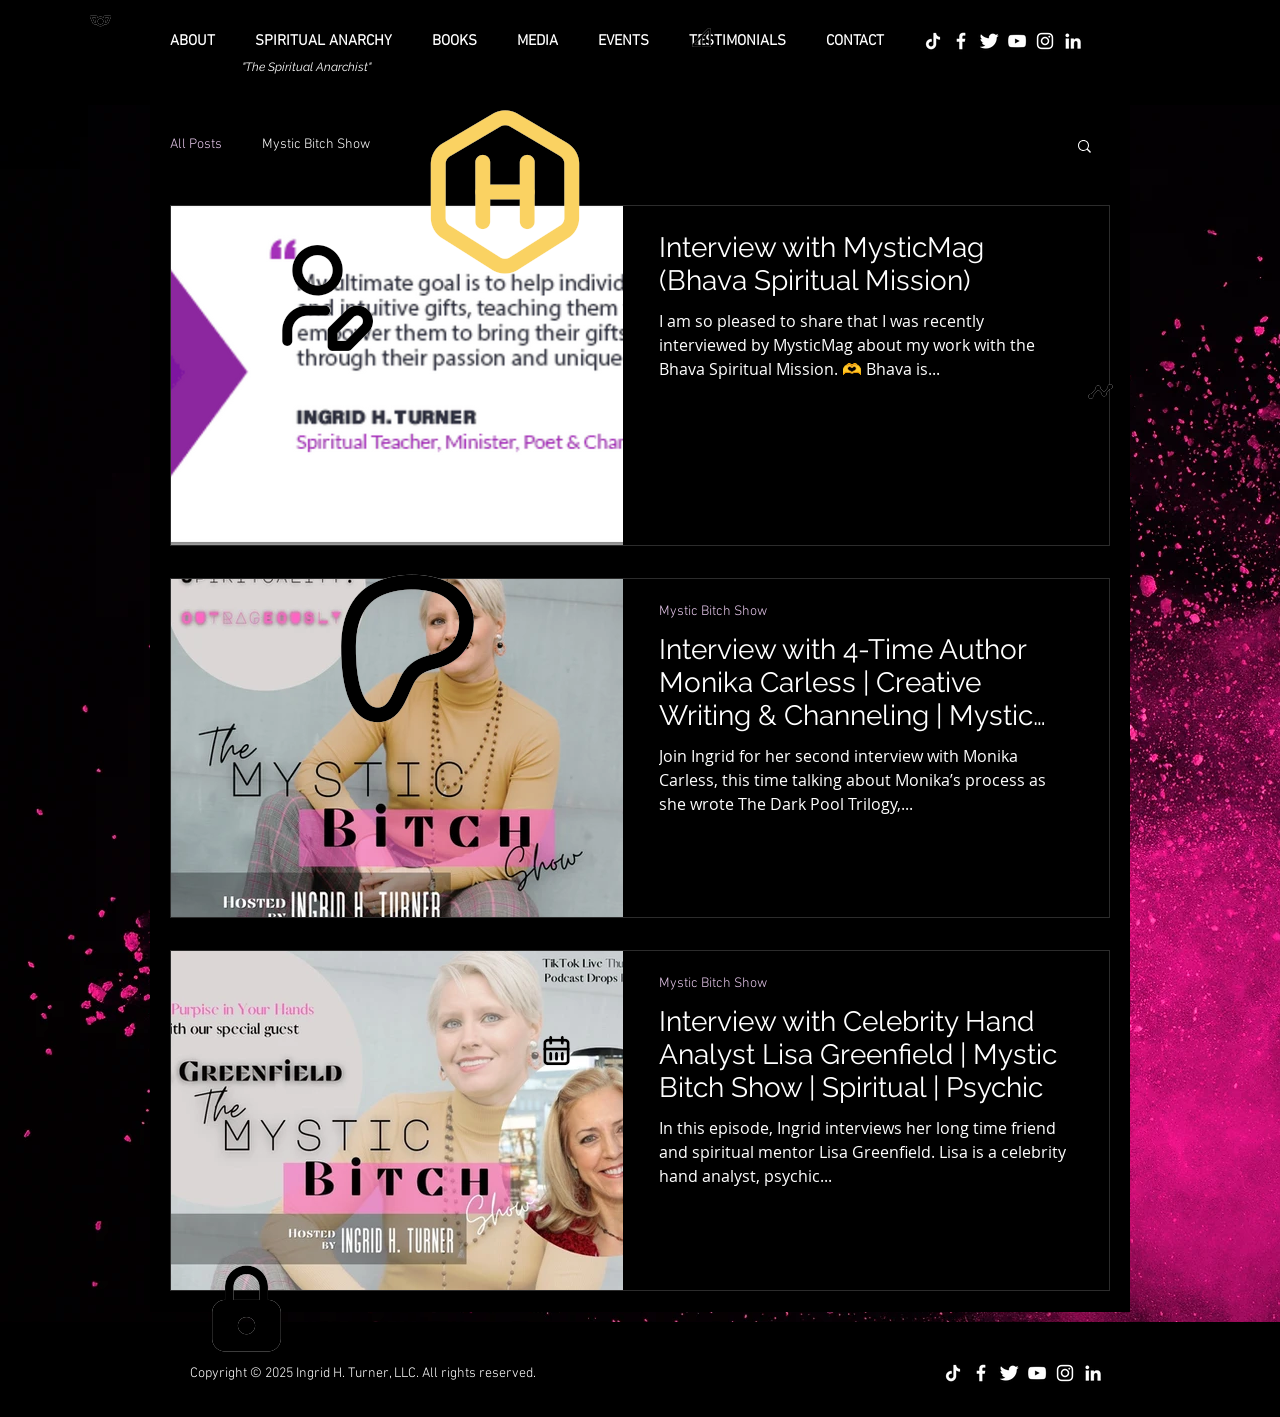 Image resolution: width=1280 pixels, height=1417 pixels. Describe the element at coordinates (246, 1308) in the screenshot. I see `indicates a locked or secured item` at that location.